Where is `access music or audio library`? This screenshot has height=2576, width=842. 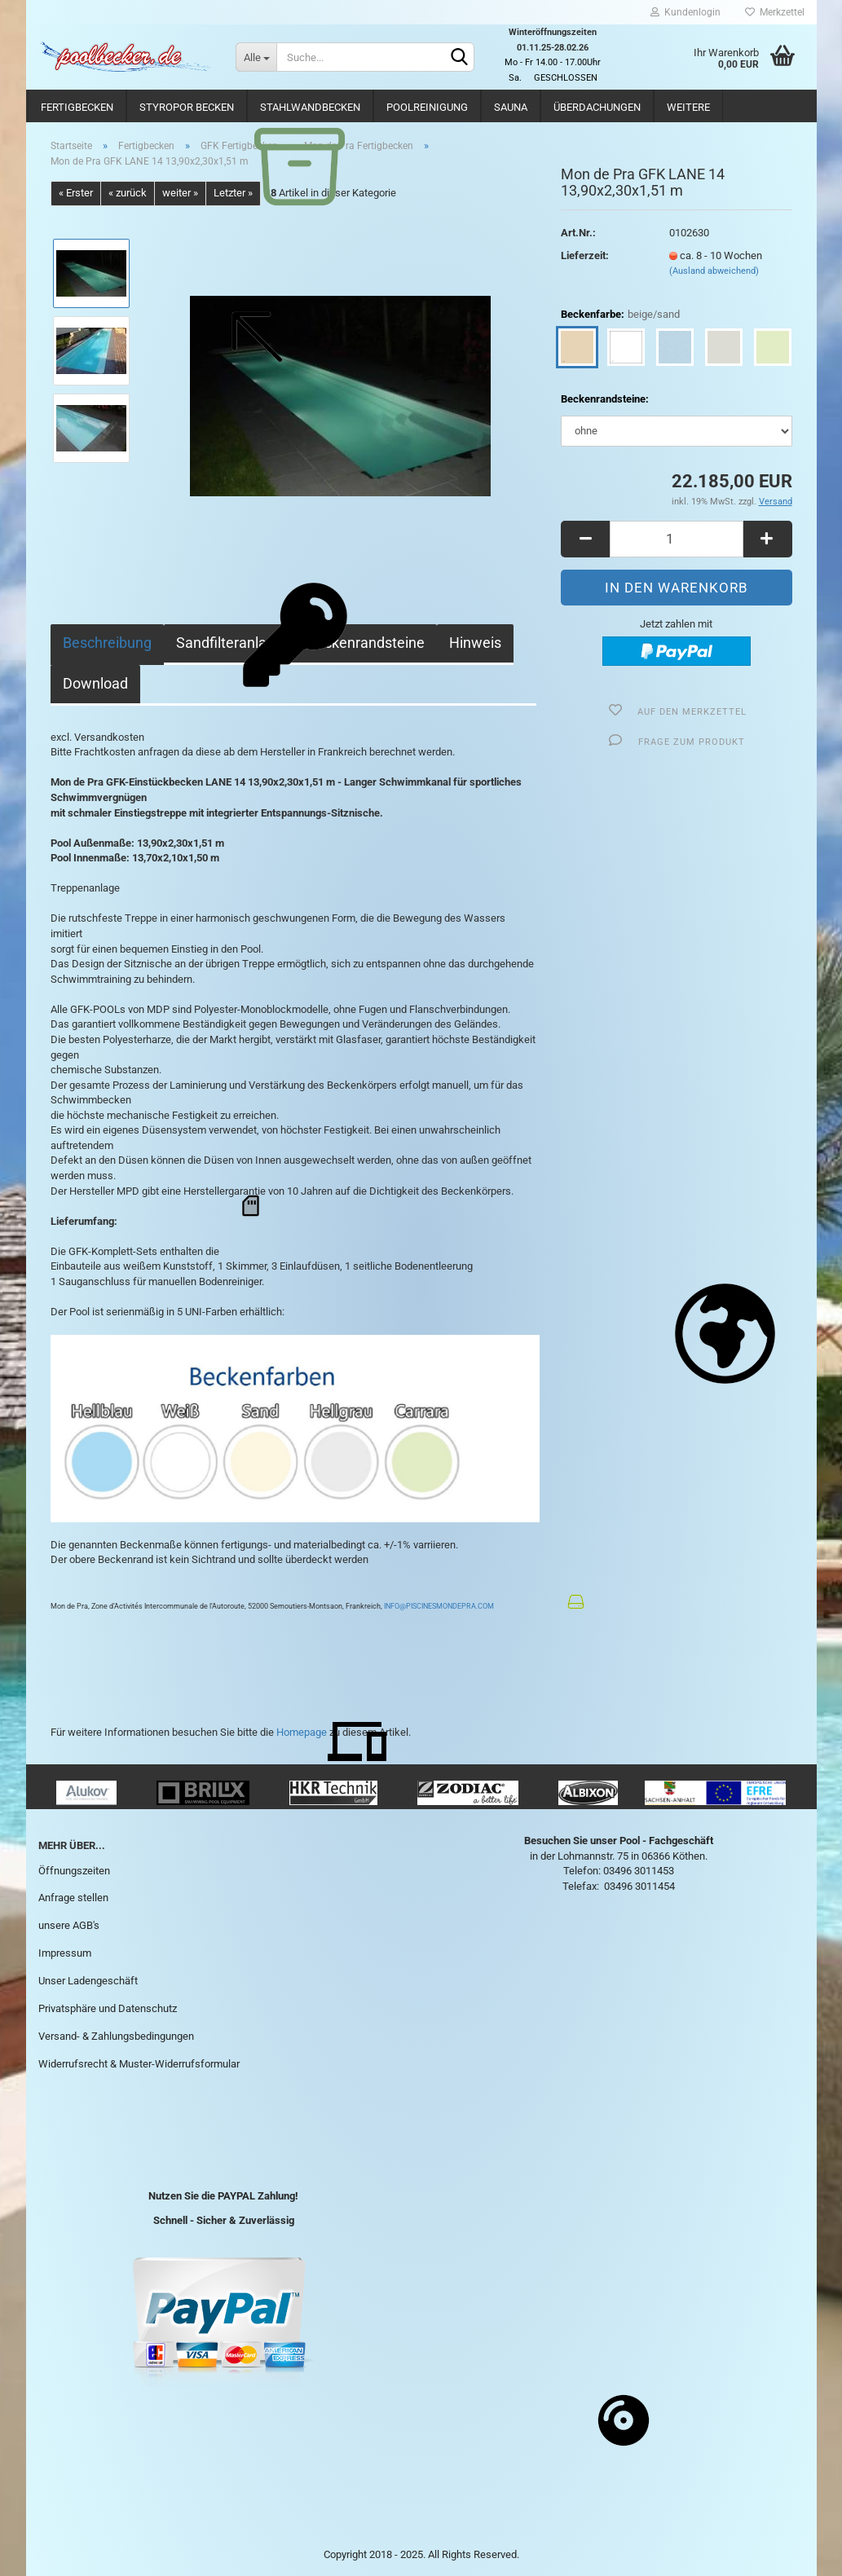
access music or audio library is located at coordinates (624, 2420).